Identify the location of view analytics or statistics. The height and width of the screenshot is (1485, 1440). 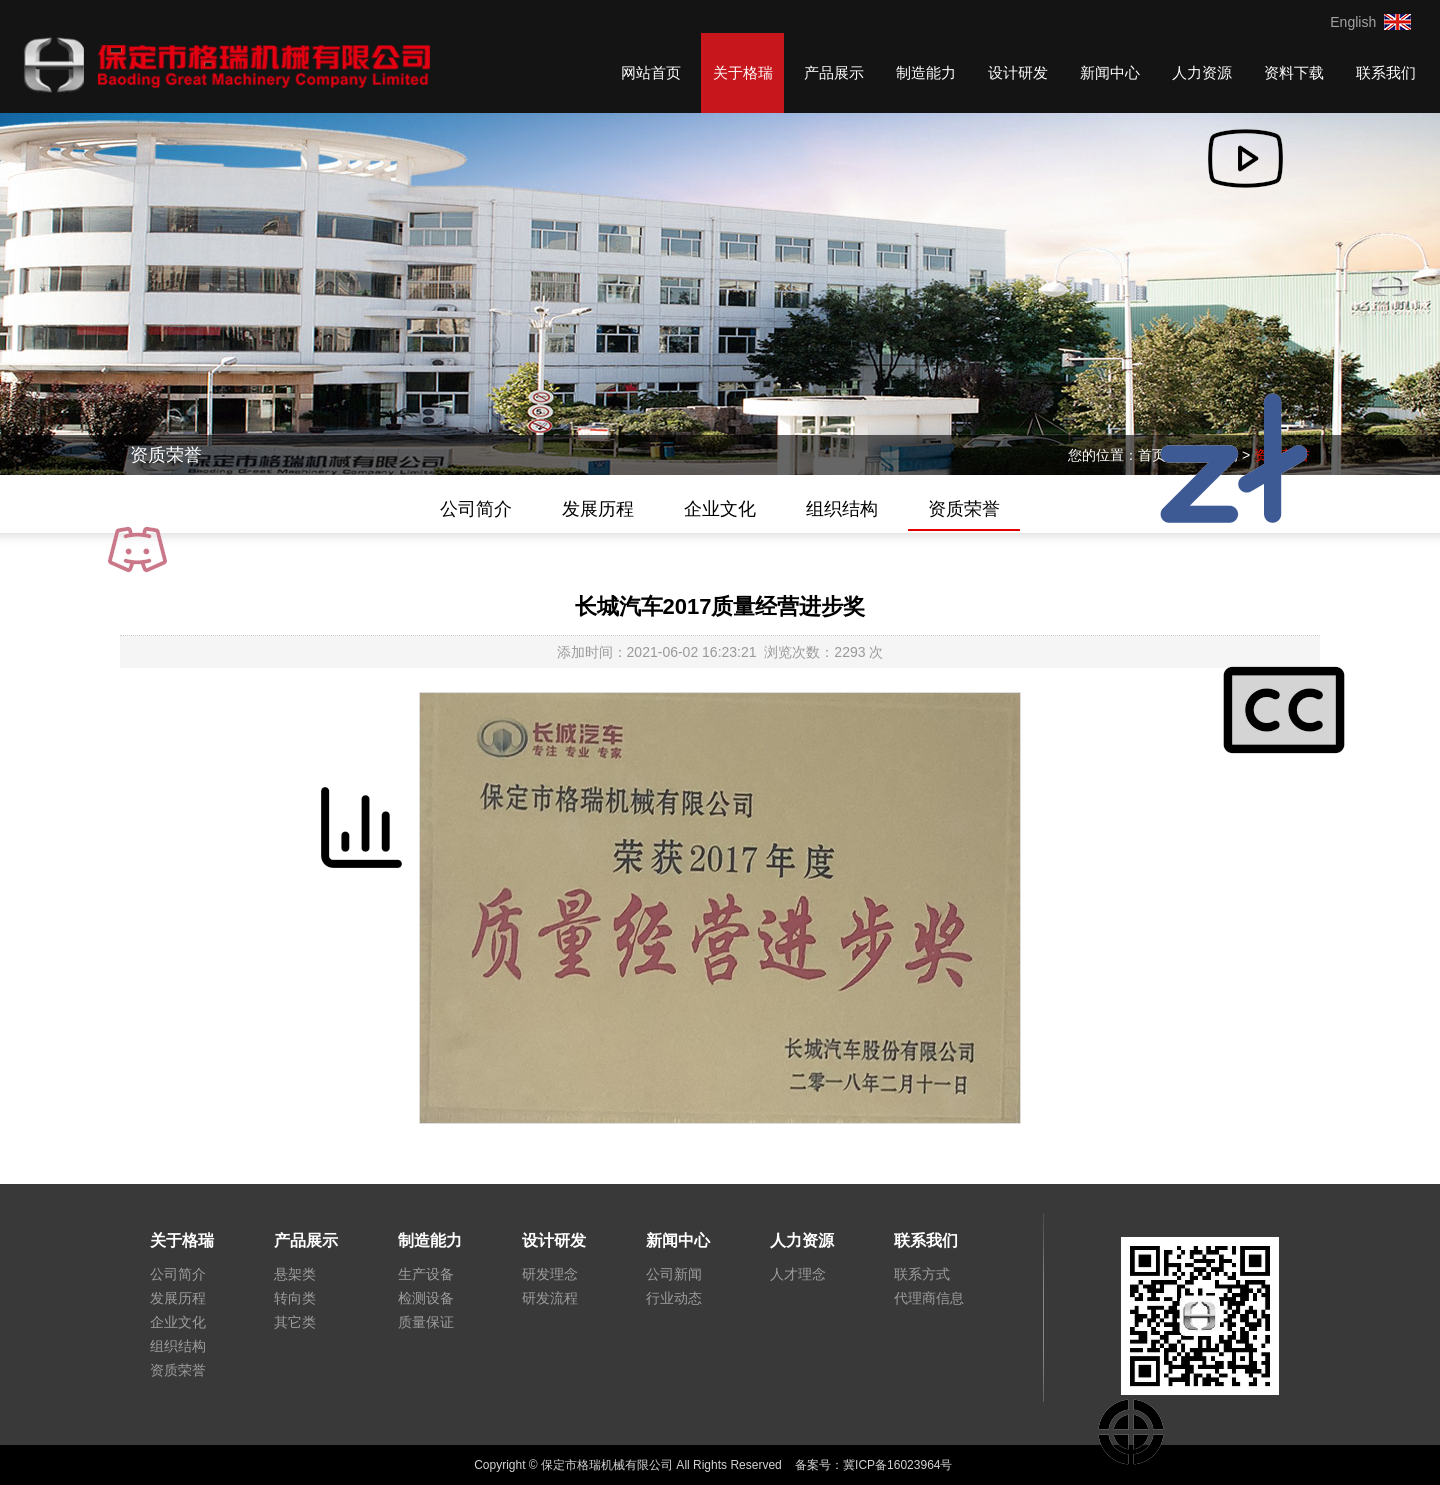
(361, 827).